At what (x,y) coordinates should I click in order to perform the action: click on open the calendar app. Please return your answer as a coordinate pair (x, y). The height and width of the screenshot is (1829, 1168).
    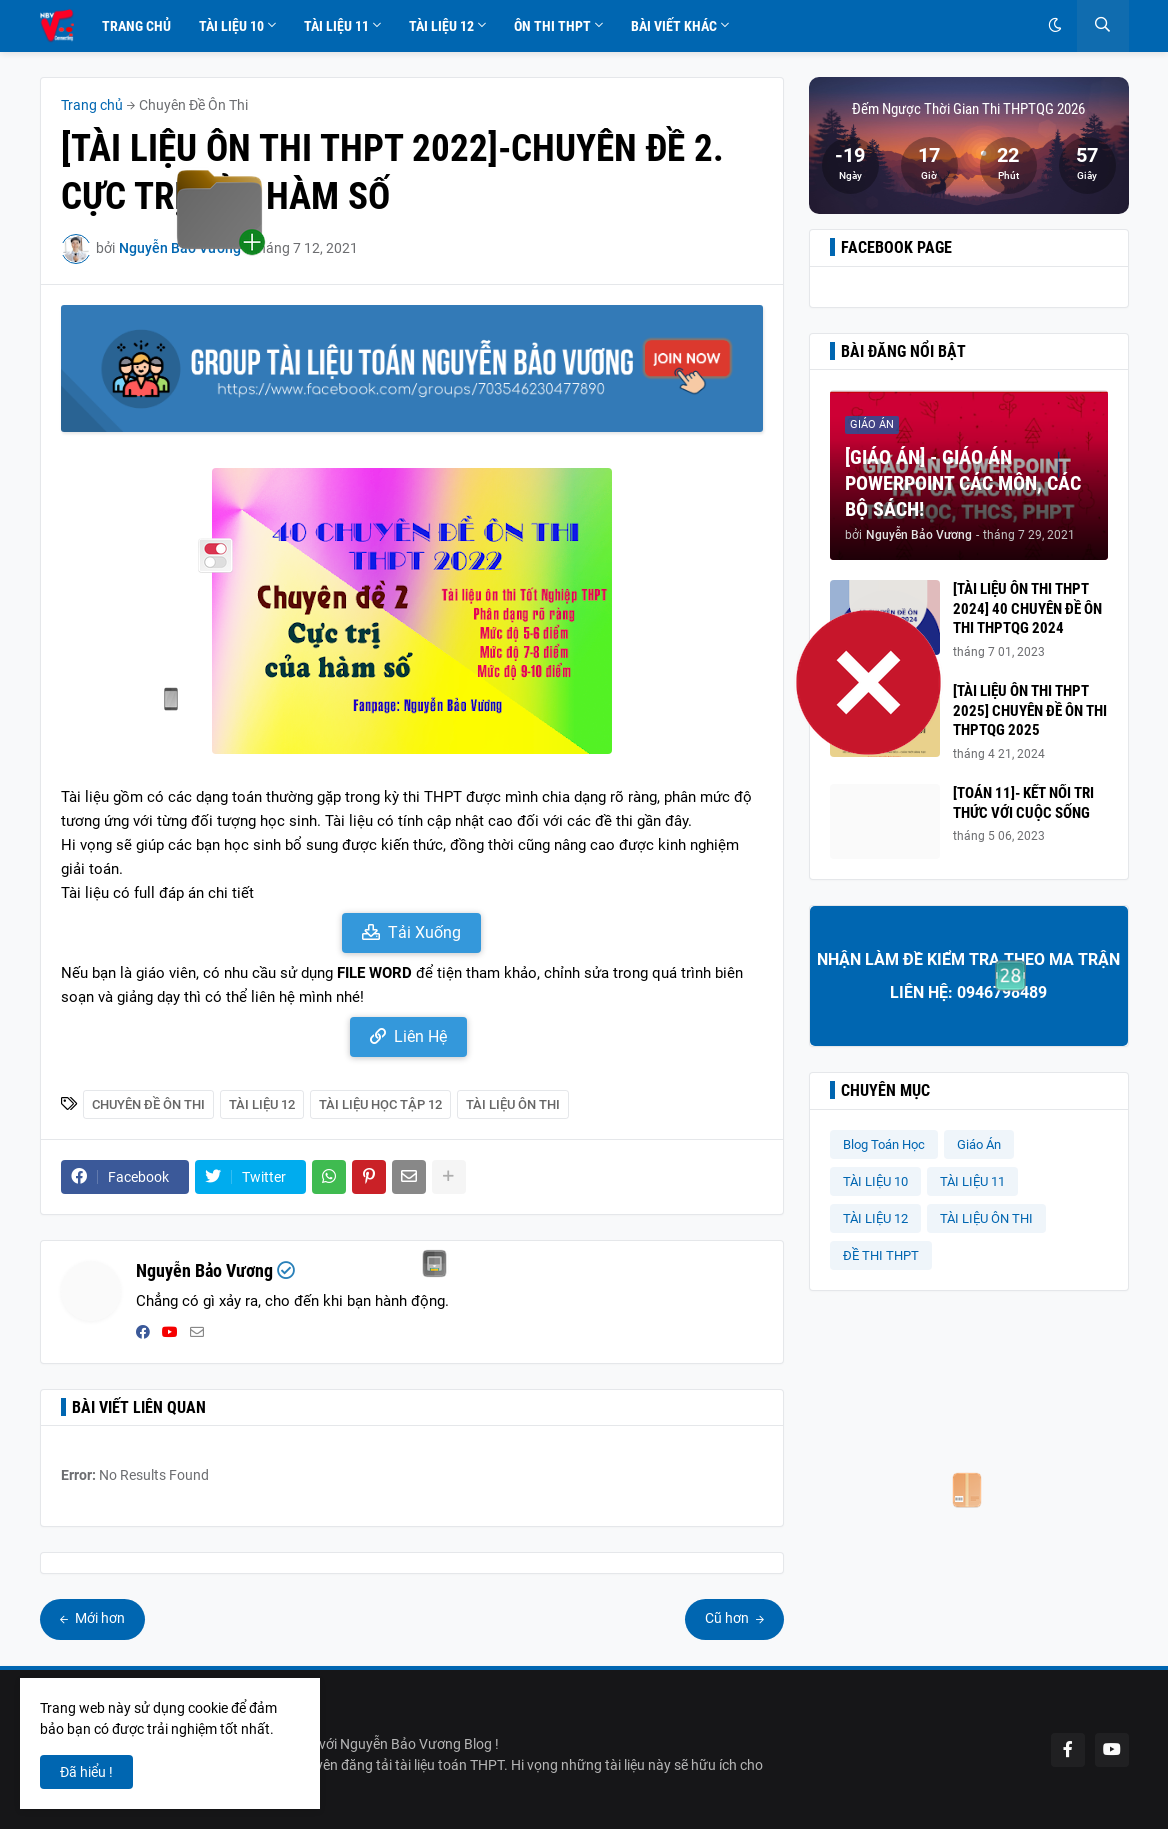
    Looking at the image, I should click on (1010, 975).